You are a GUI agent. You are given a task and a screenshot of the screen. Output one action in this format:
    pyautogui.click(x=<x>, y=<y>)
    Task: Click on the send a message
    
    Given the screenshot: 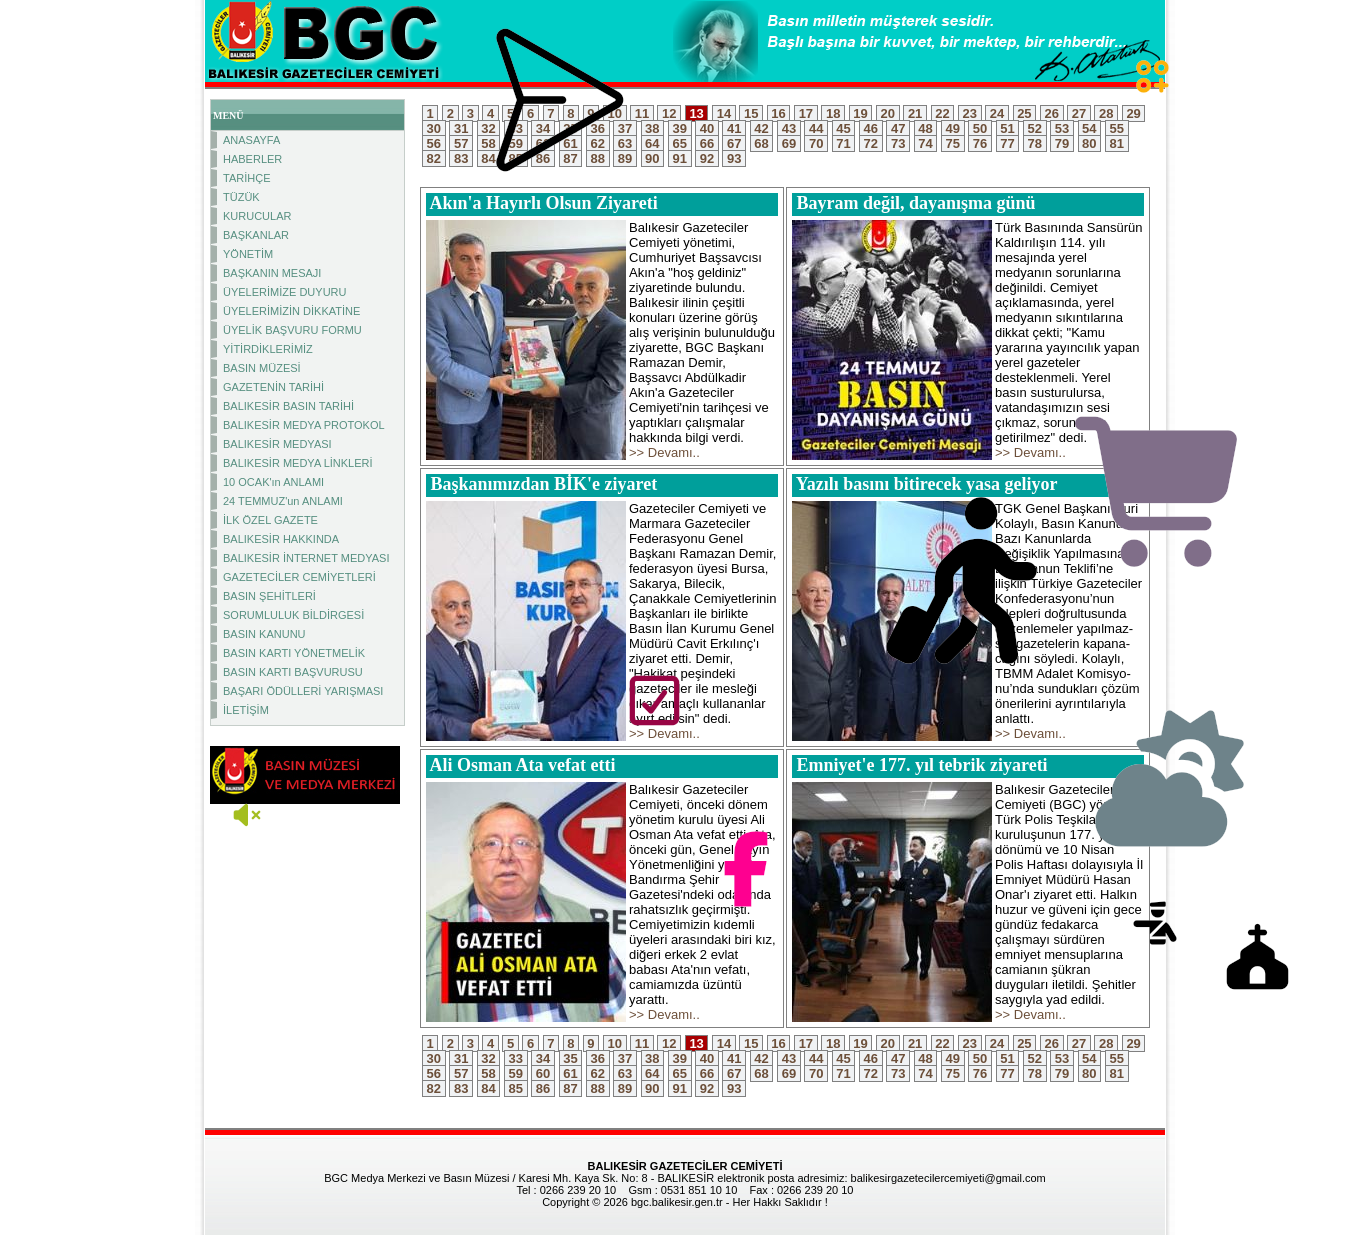 What is the action you would take?
    pyautogui.click(x=552, y=100)
    